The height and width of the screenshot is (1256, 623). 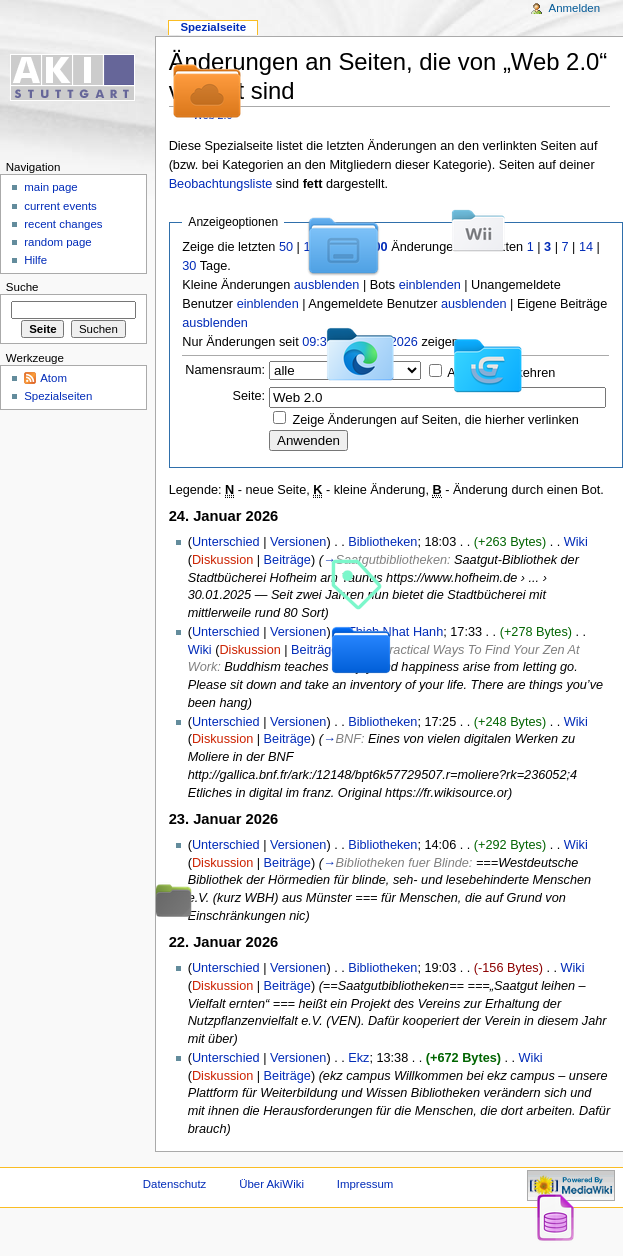 What do you see at coordinates (478, 232) in the screenshot?
I see `folder for nintendo wii related files and games` at bounding box center [478, 232].